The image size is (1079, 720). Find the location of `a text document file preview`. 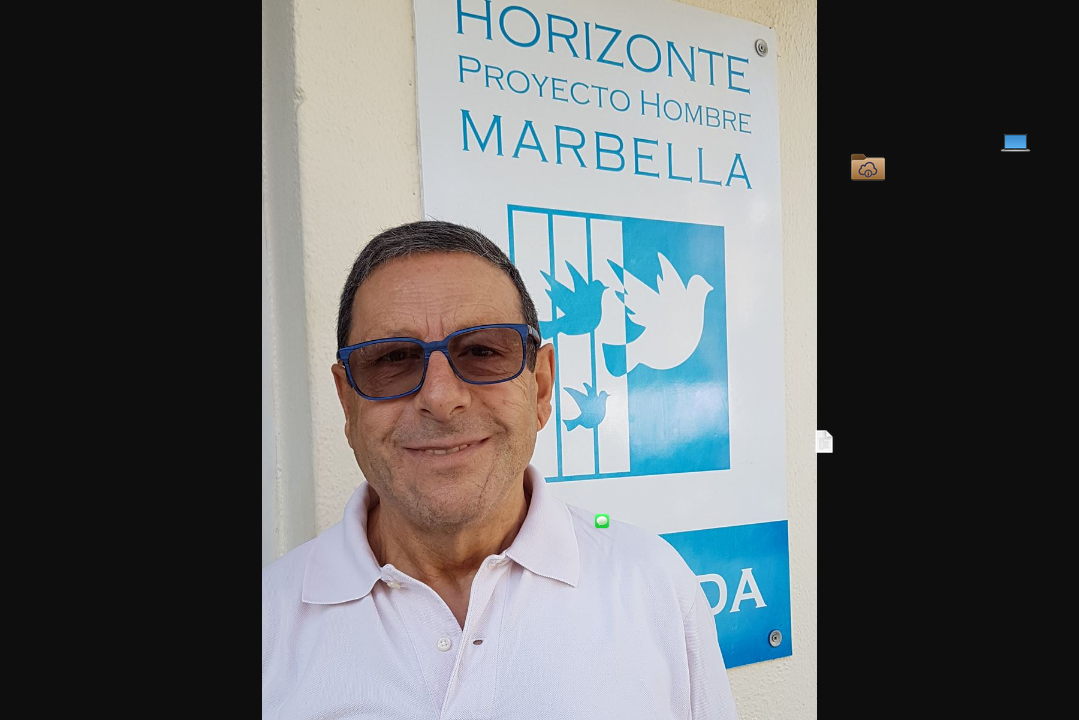

a text document file preview is located at coordinates (824, 442).